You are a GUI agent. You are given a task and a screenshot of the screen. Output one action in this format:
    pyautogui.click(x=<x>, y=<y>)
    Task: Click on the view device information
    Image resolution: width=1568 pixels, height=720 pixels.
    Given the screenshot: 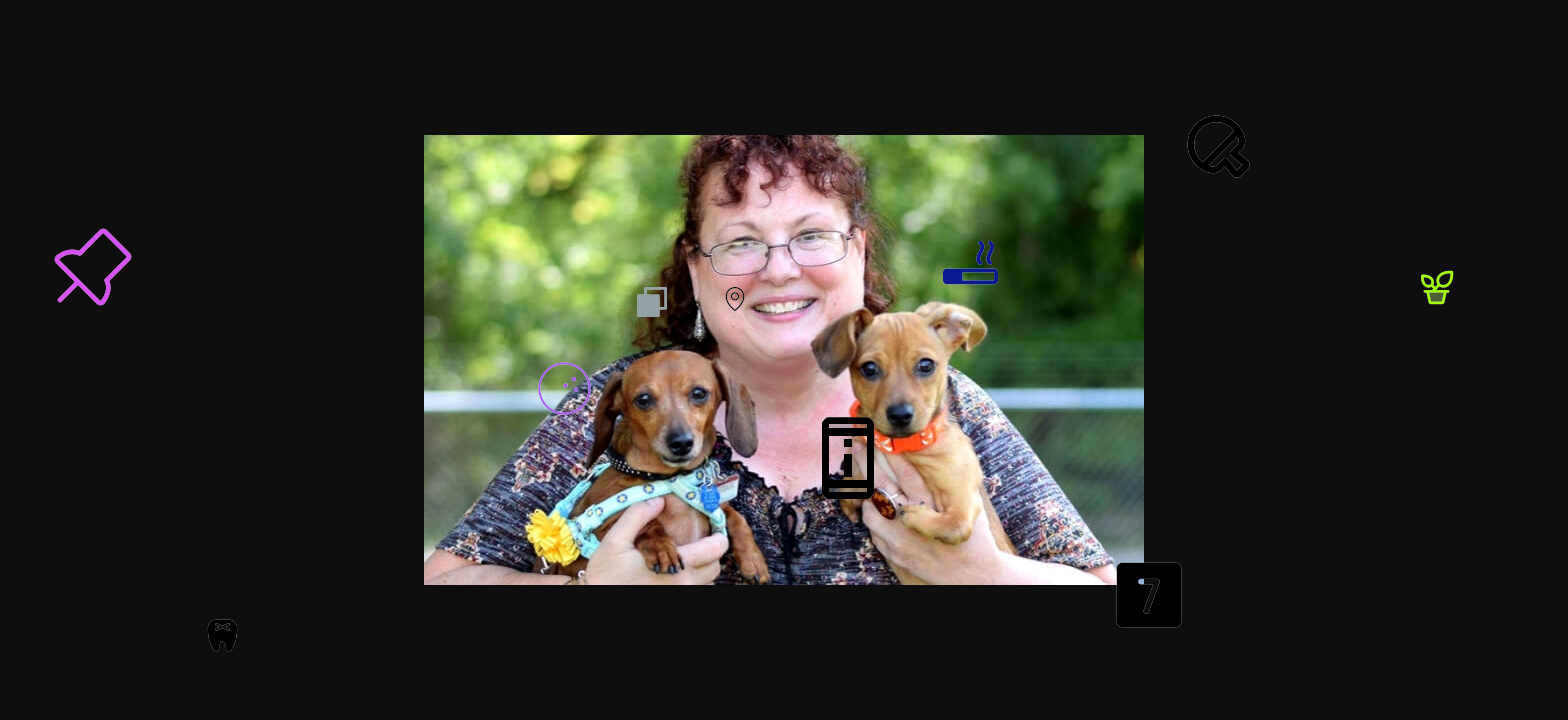 What is the action you would take?
    pyautogui.click(x=848, y=458)
    